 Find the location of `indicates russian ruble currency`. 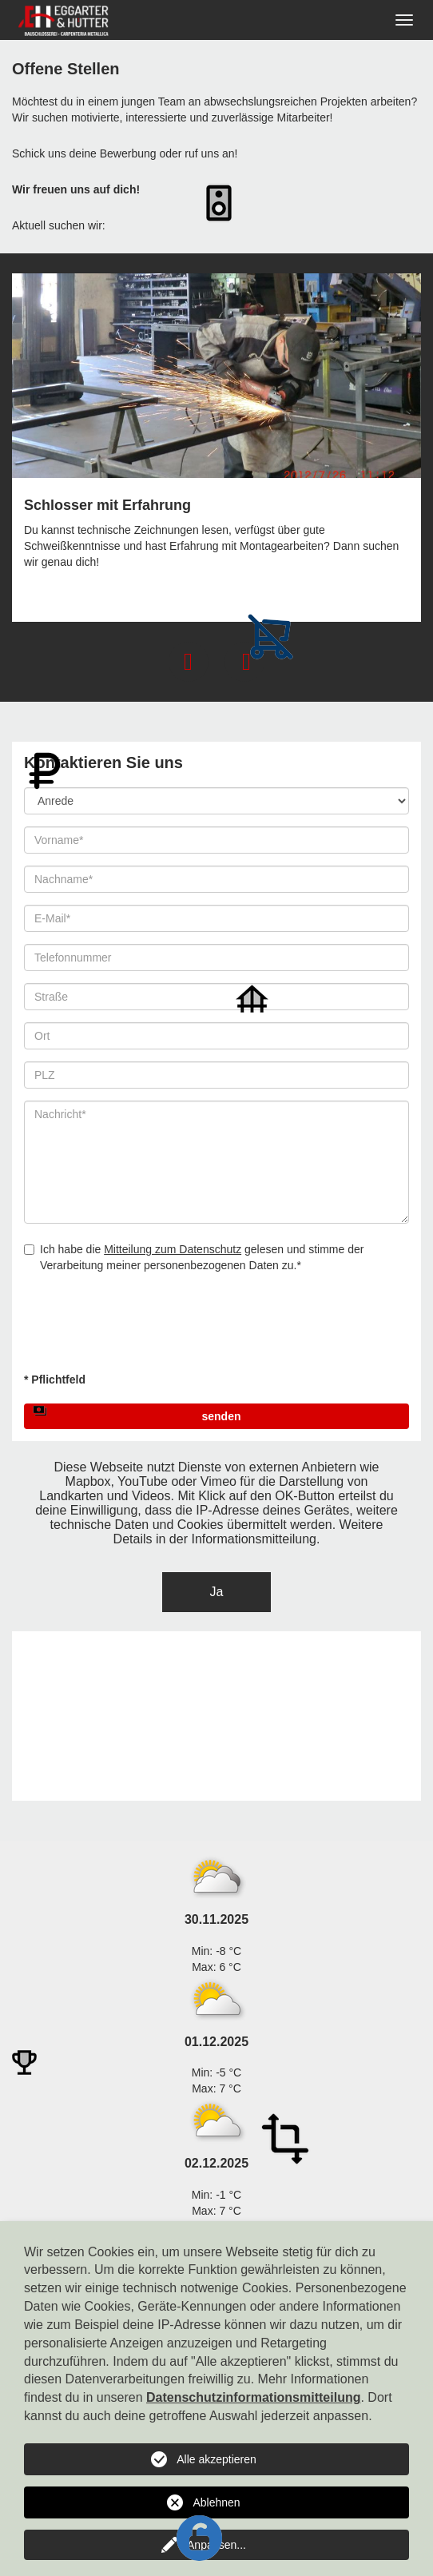

indicates russian ruble currency is located at coordinates (46, 770).